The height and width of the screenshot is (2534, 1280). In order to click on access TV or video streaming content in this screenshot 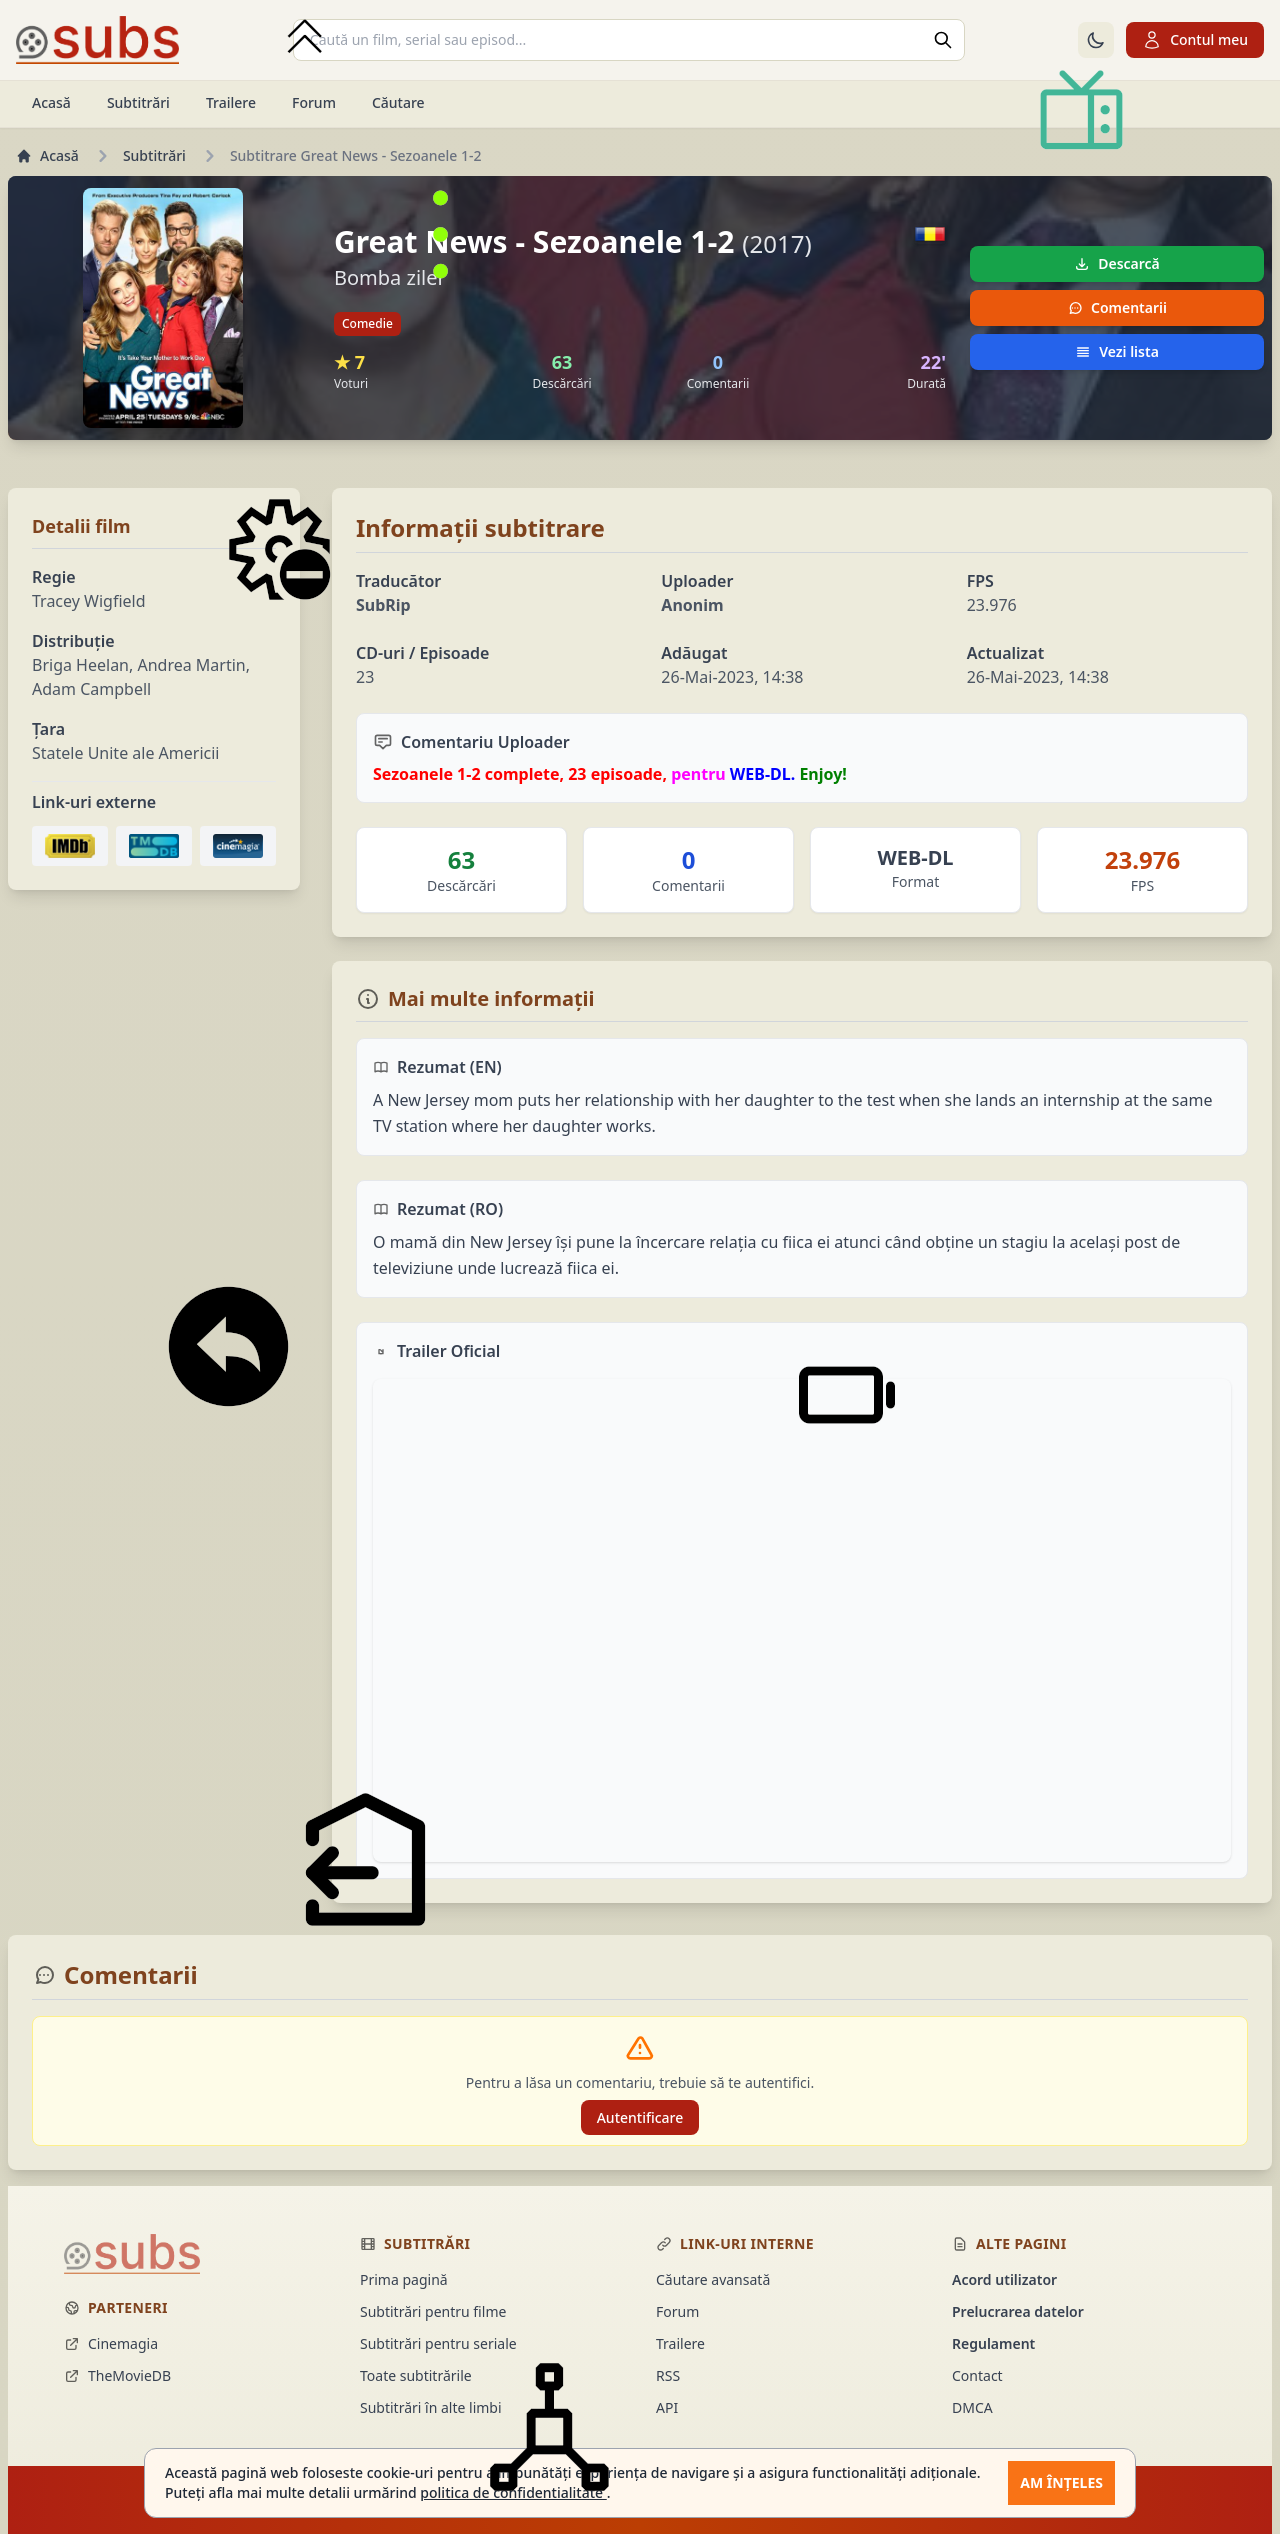, I will do `click(1081, 114)`.